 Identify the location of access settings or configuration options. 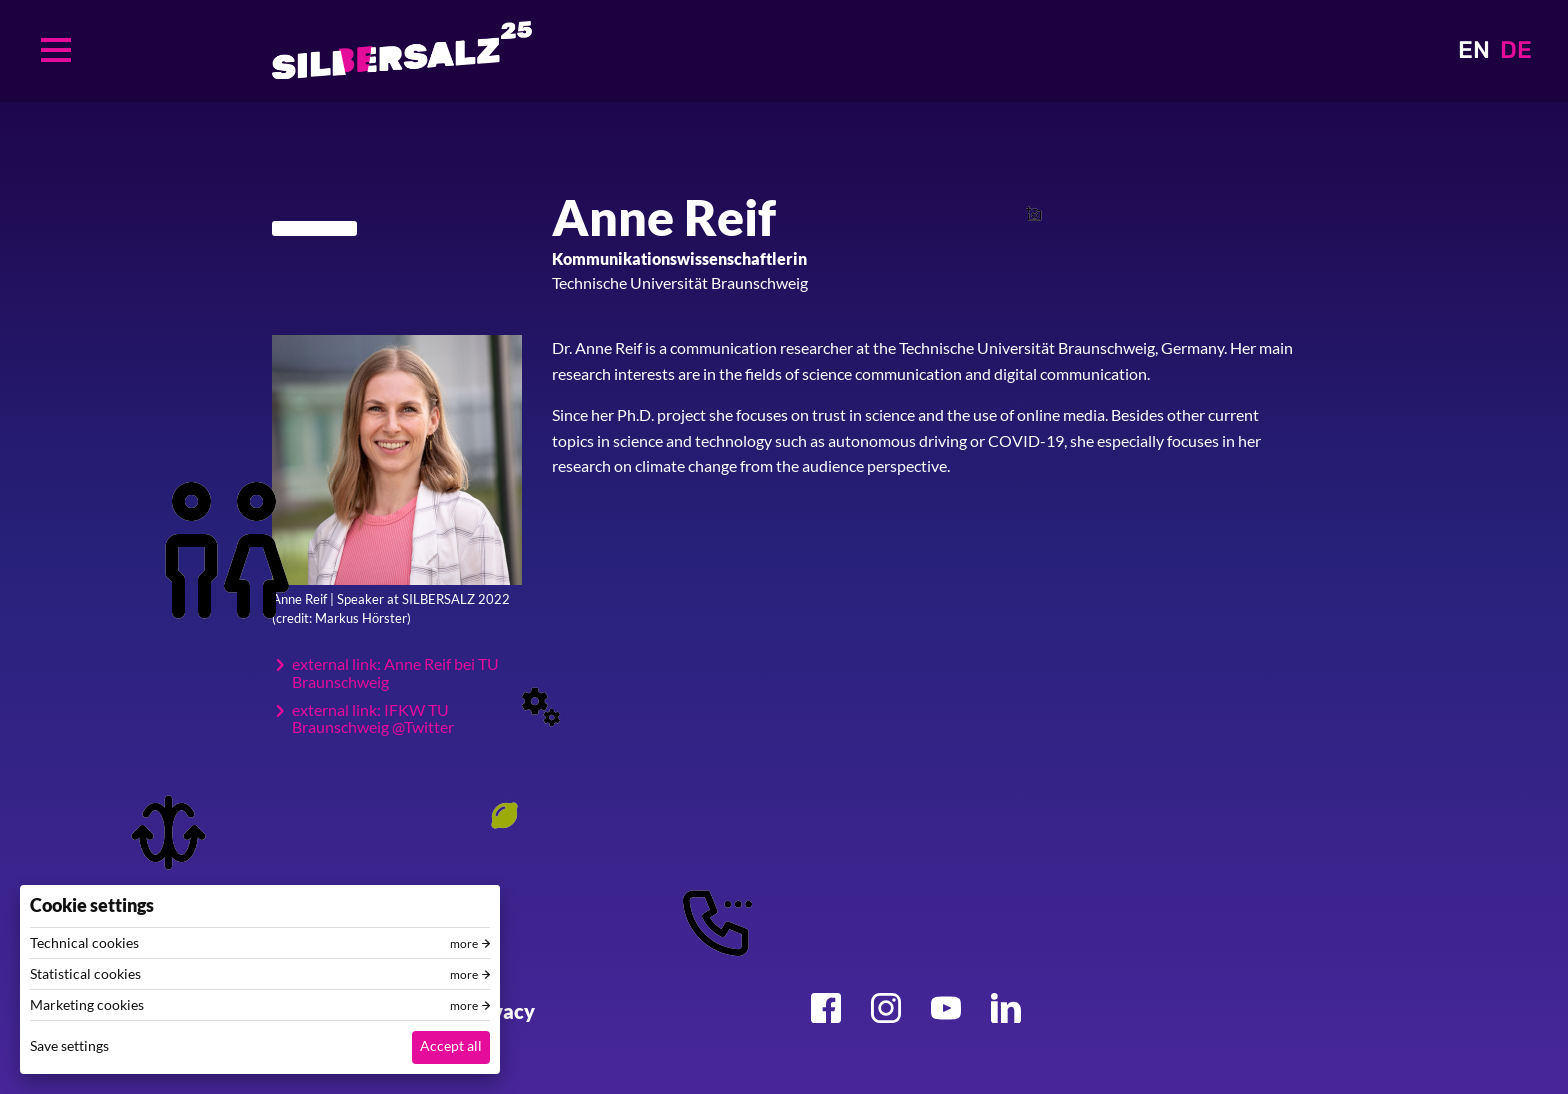
(541, 707).